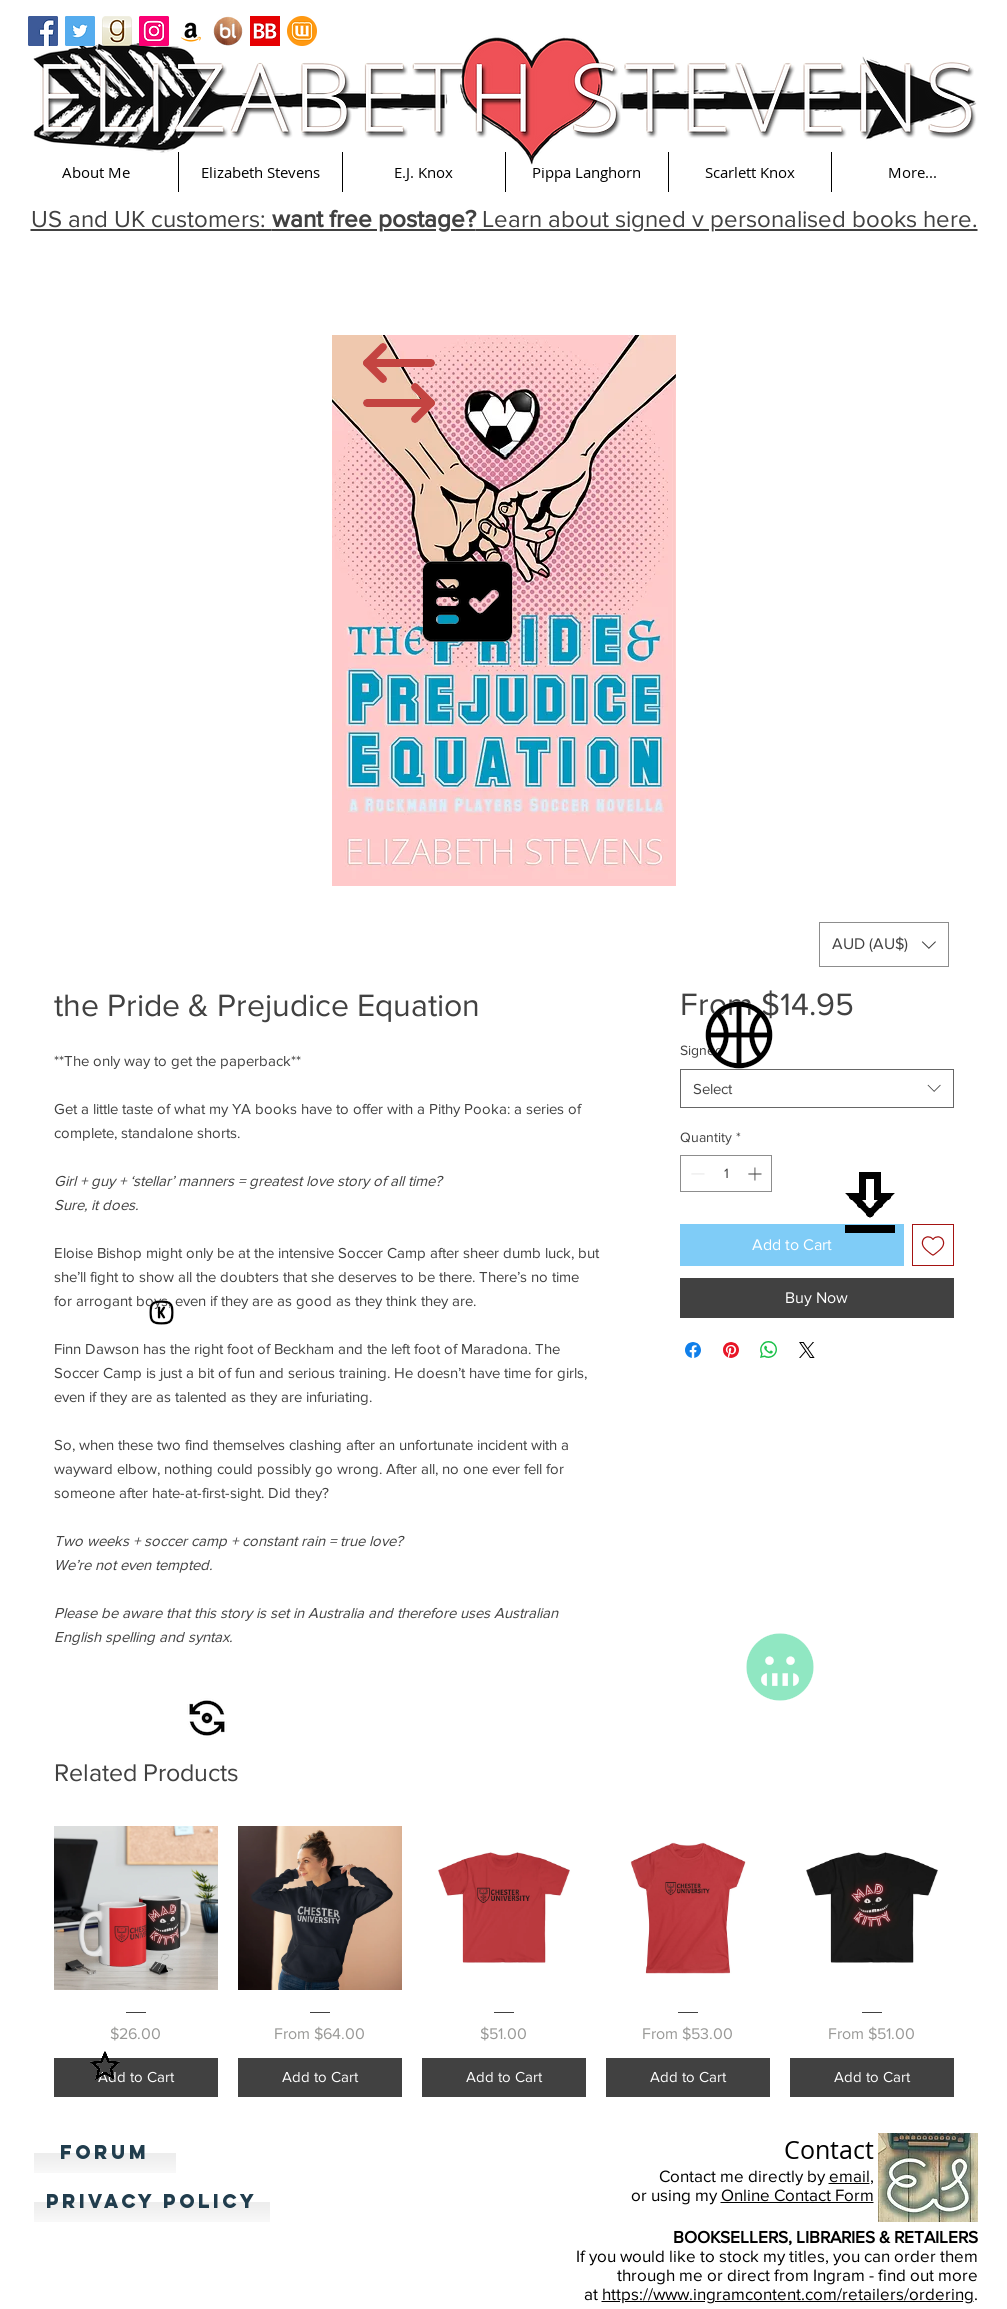  I want to click on indicates a keyboard shortcut or hotkey, so click(161, 1312).